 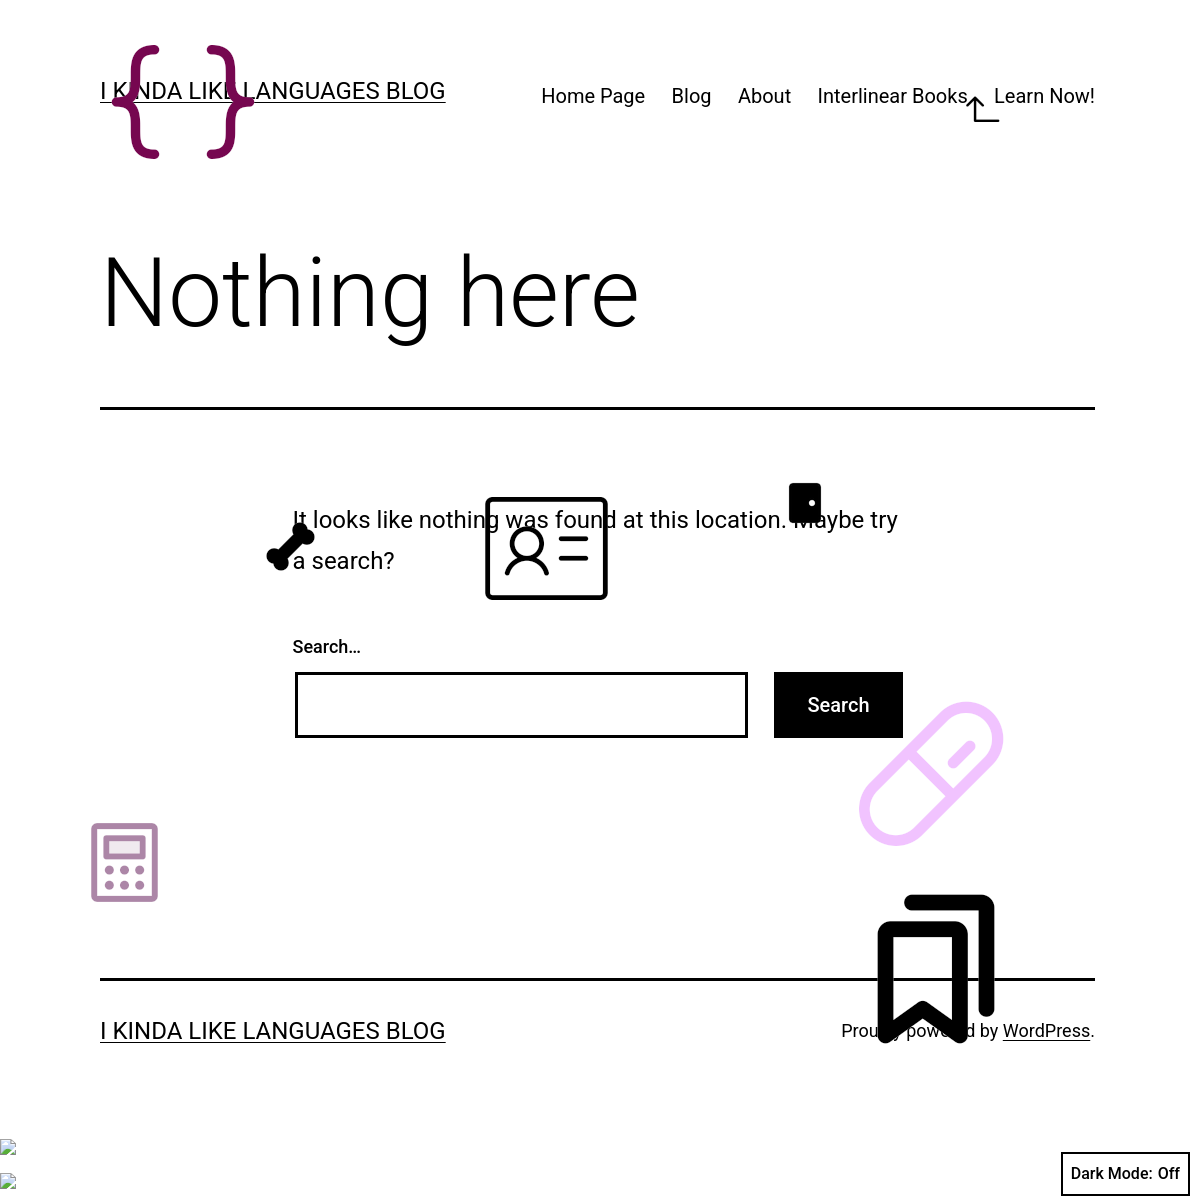 What do you see at coordinates (546, 548) in the screenshot?
I see `view profile or account information` at bounding box center [546, 548].